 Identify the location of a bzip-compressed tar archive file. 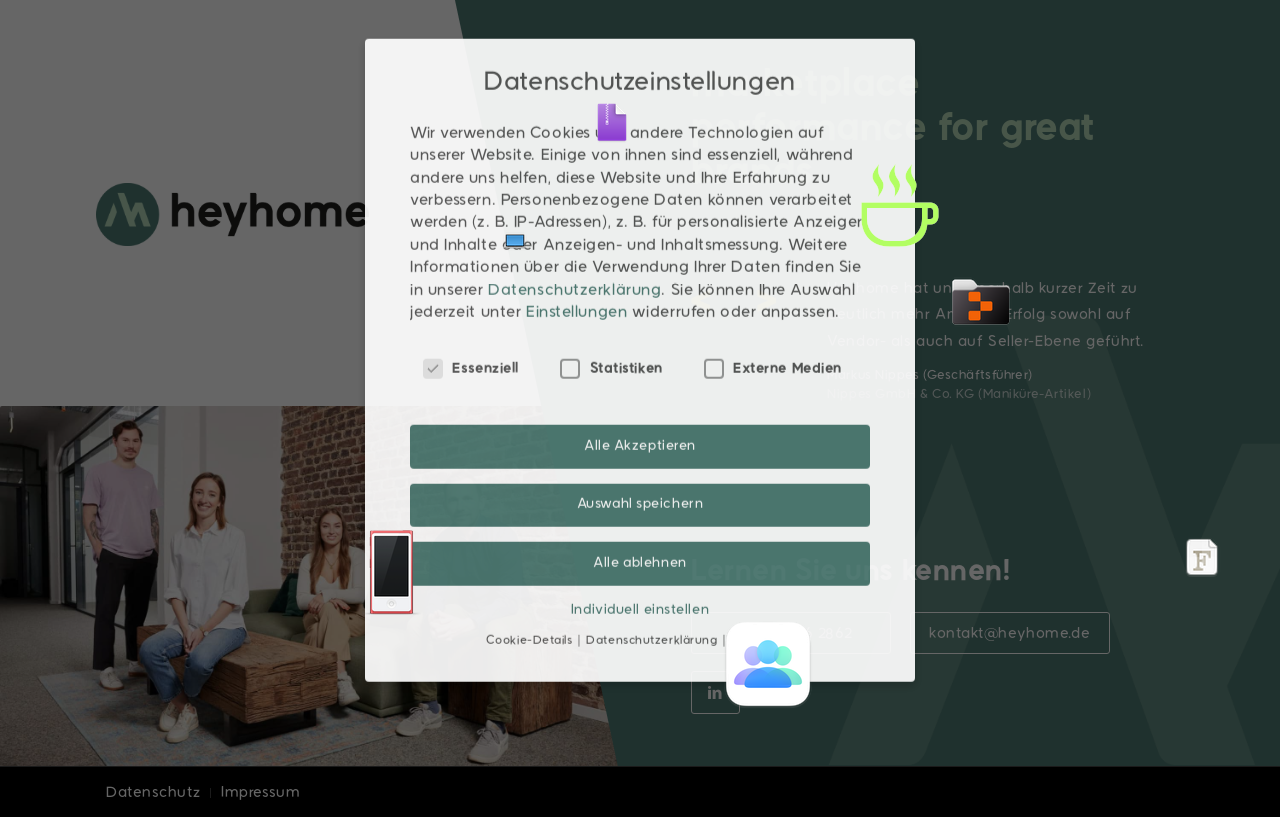
(612, 123).